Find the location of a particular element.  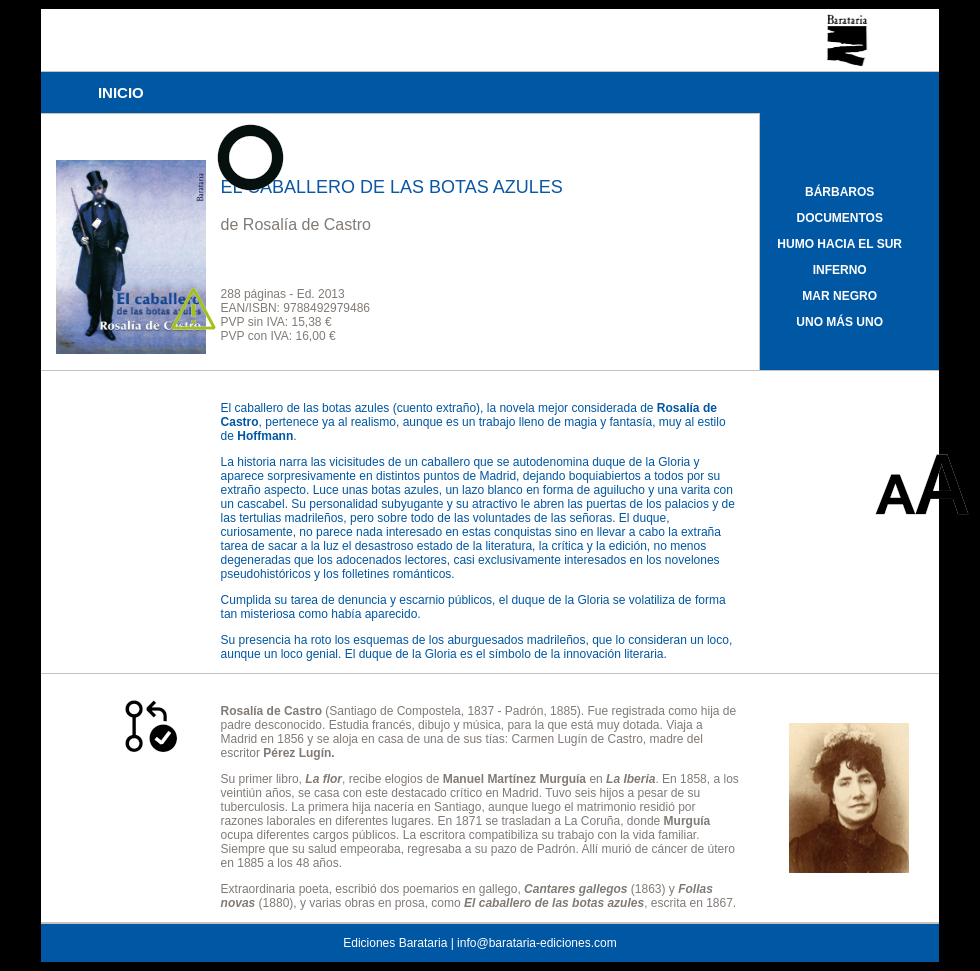

indicates a merged or completed pull request is located at coordinates (149, 724).